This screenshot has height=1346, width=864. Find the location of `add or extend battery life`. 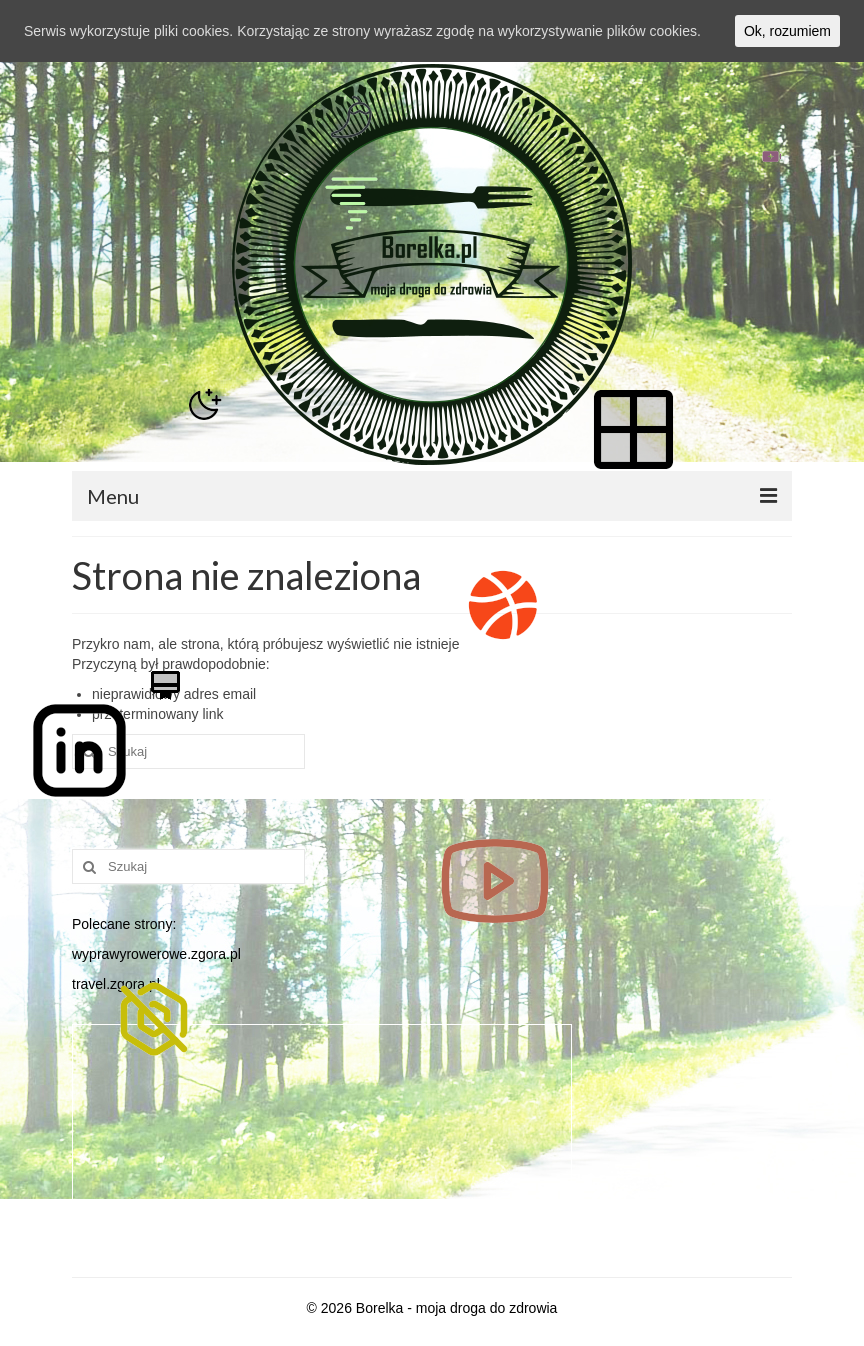

add or extend battery life is located at coordinates (771, 156).